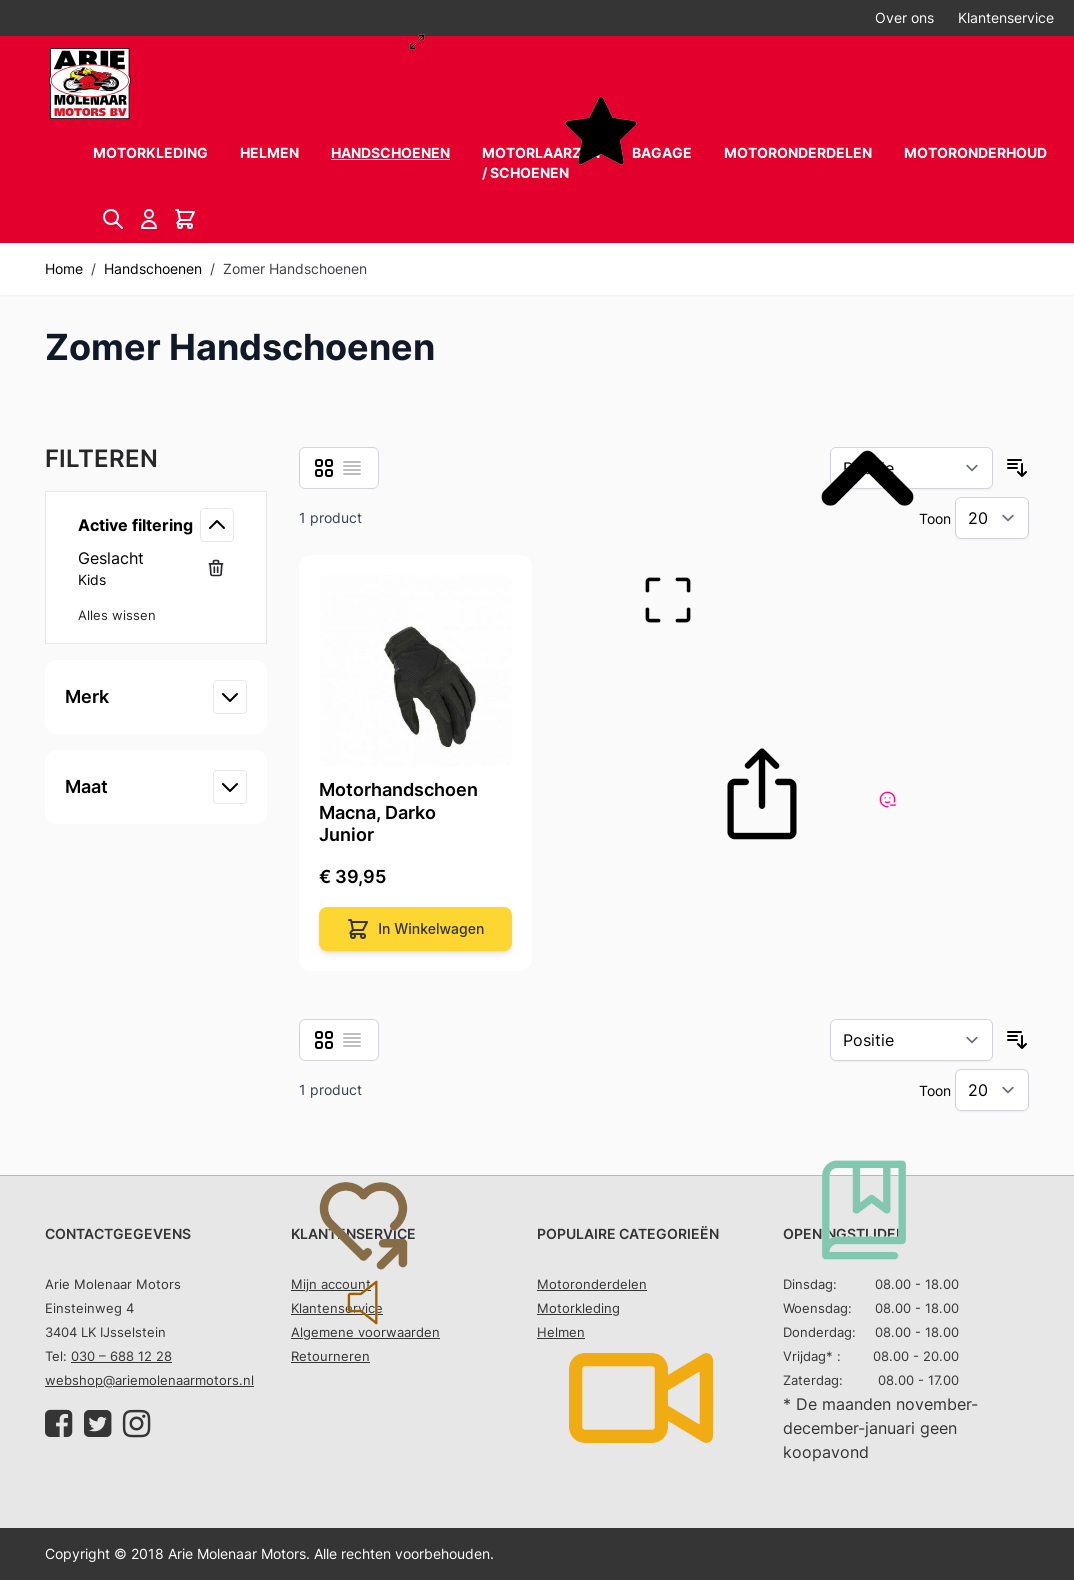  I want to click on remove a reaction or emoji, so click(887, 799).